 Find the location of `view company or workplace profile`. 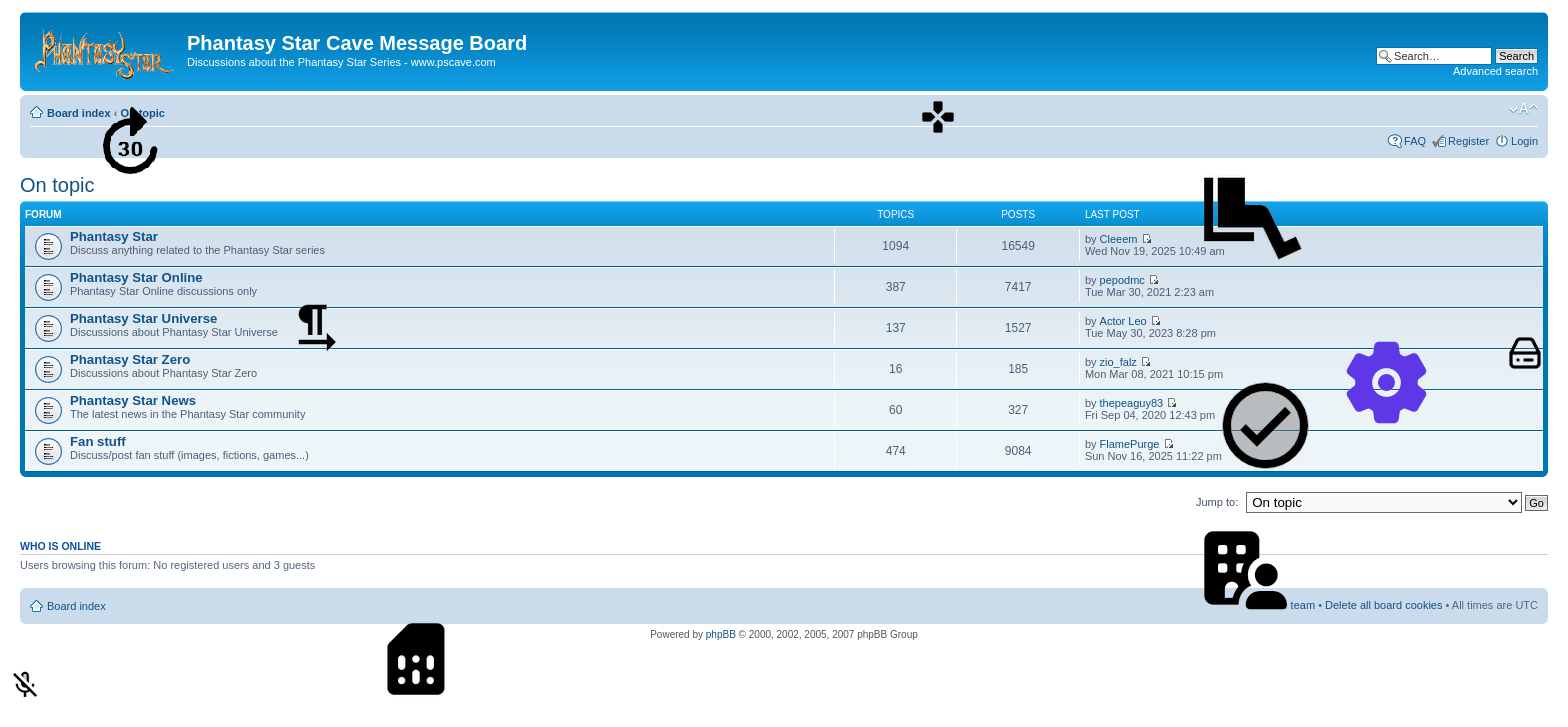

view company or workplace profile is located at coordinates (1241, 568).